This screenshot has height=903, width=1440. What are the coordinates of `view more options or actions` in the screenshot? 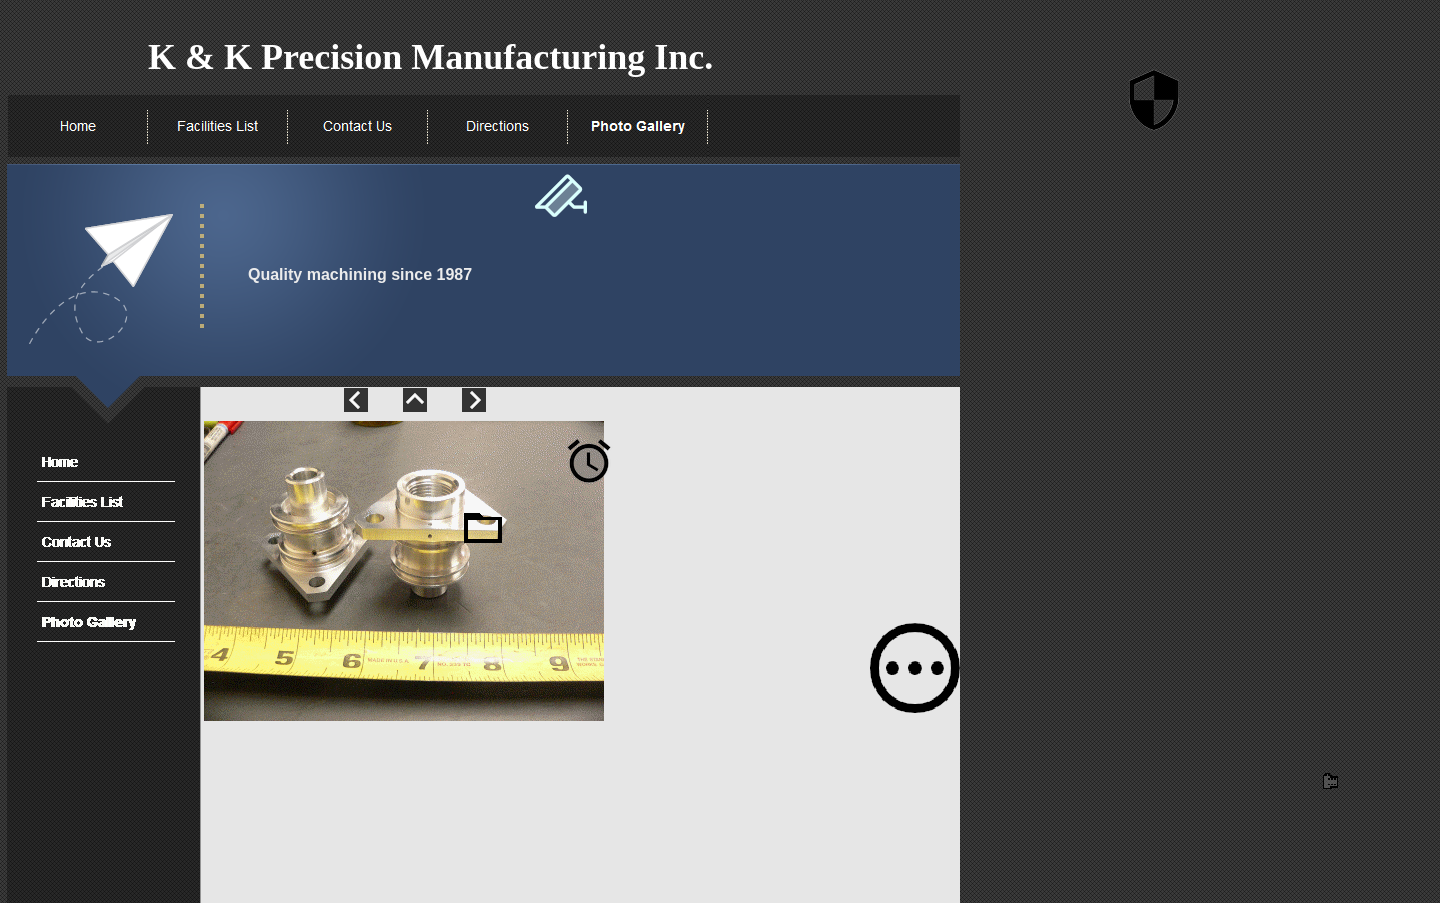 It's located at (915, 668).